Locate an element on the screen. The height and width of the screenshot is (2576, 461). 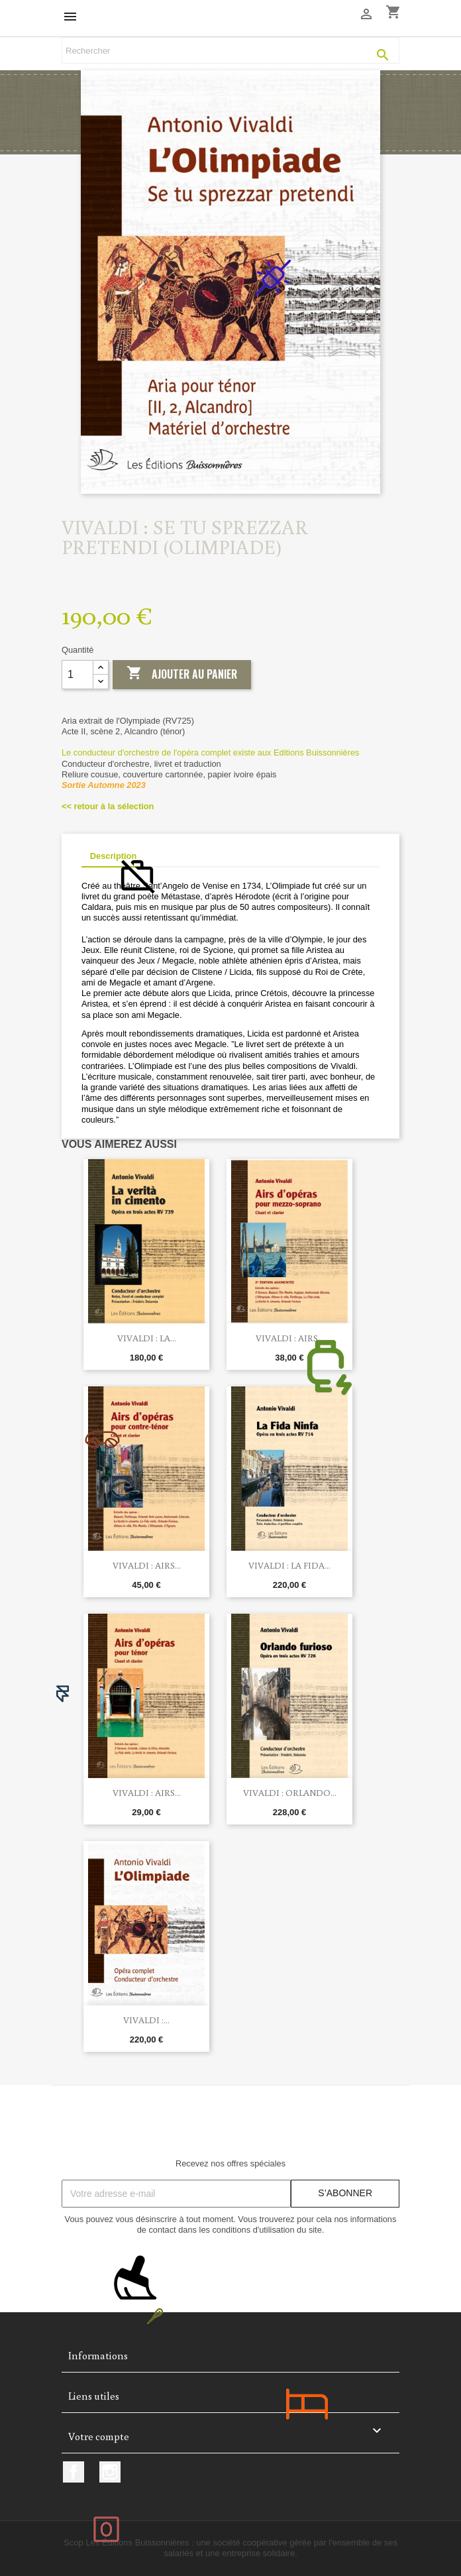
view accommodation or hotel options is located at coordinates (305, 2404).